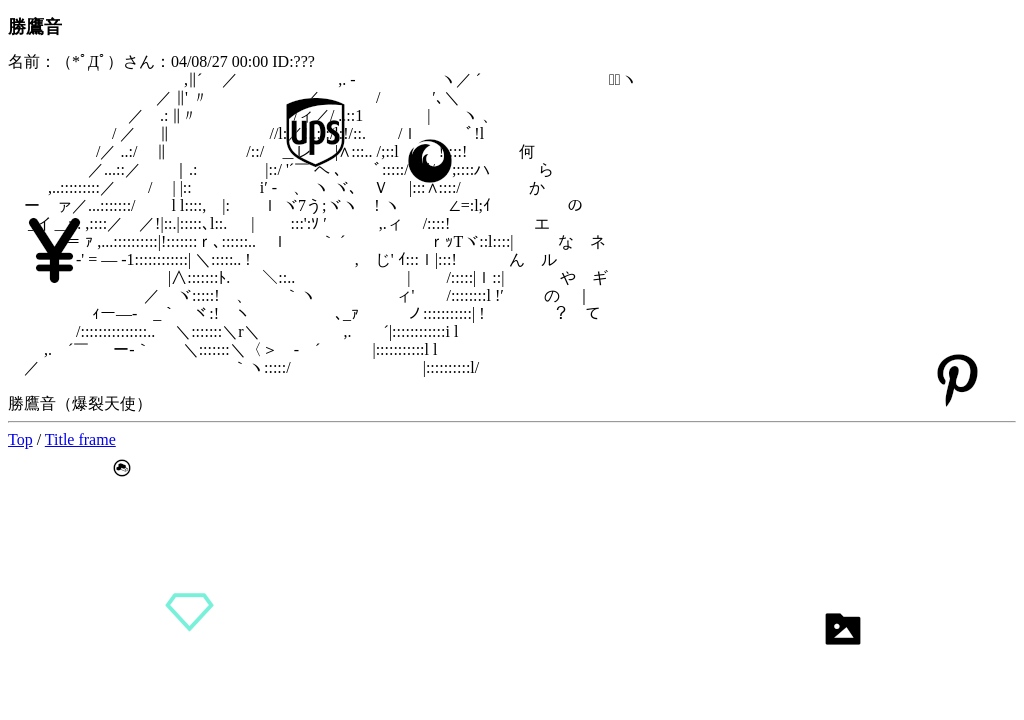  What do you see at coordinates (430, 161) in the screenshot?
I see `open Firefox browser` at bounding box center [430, 161].